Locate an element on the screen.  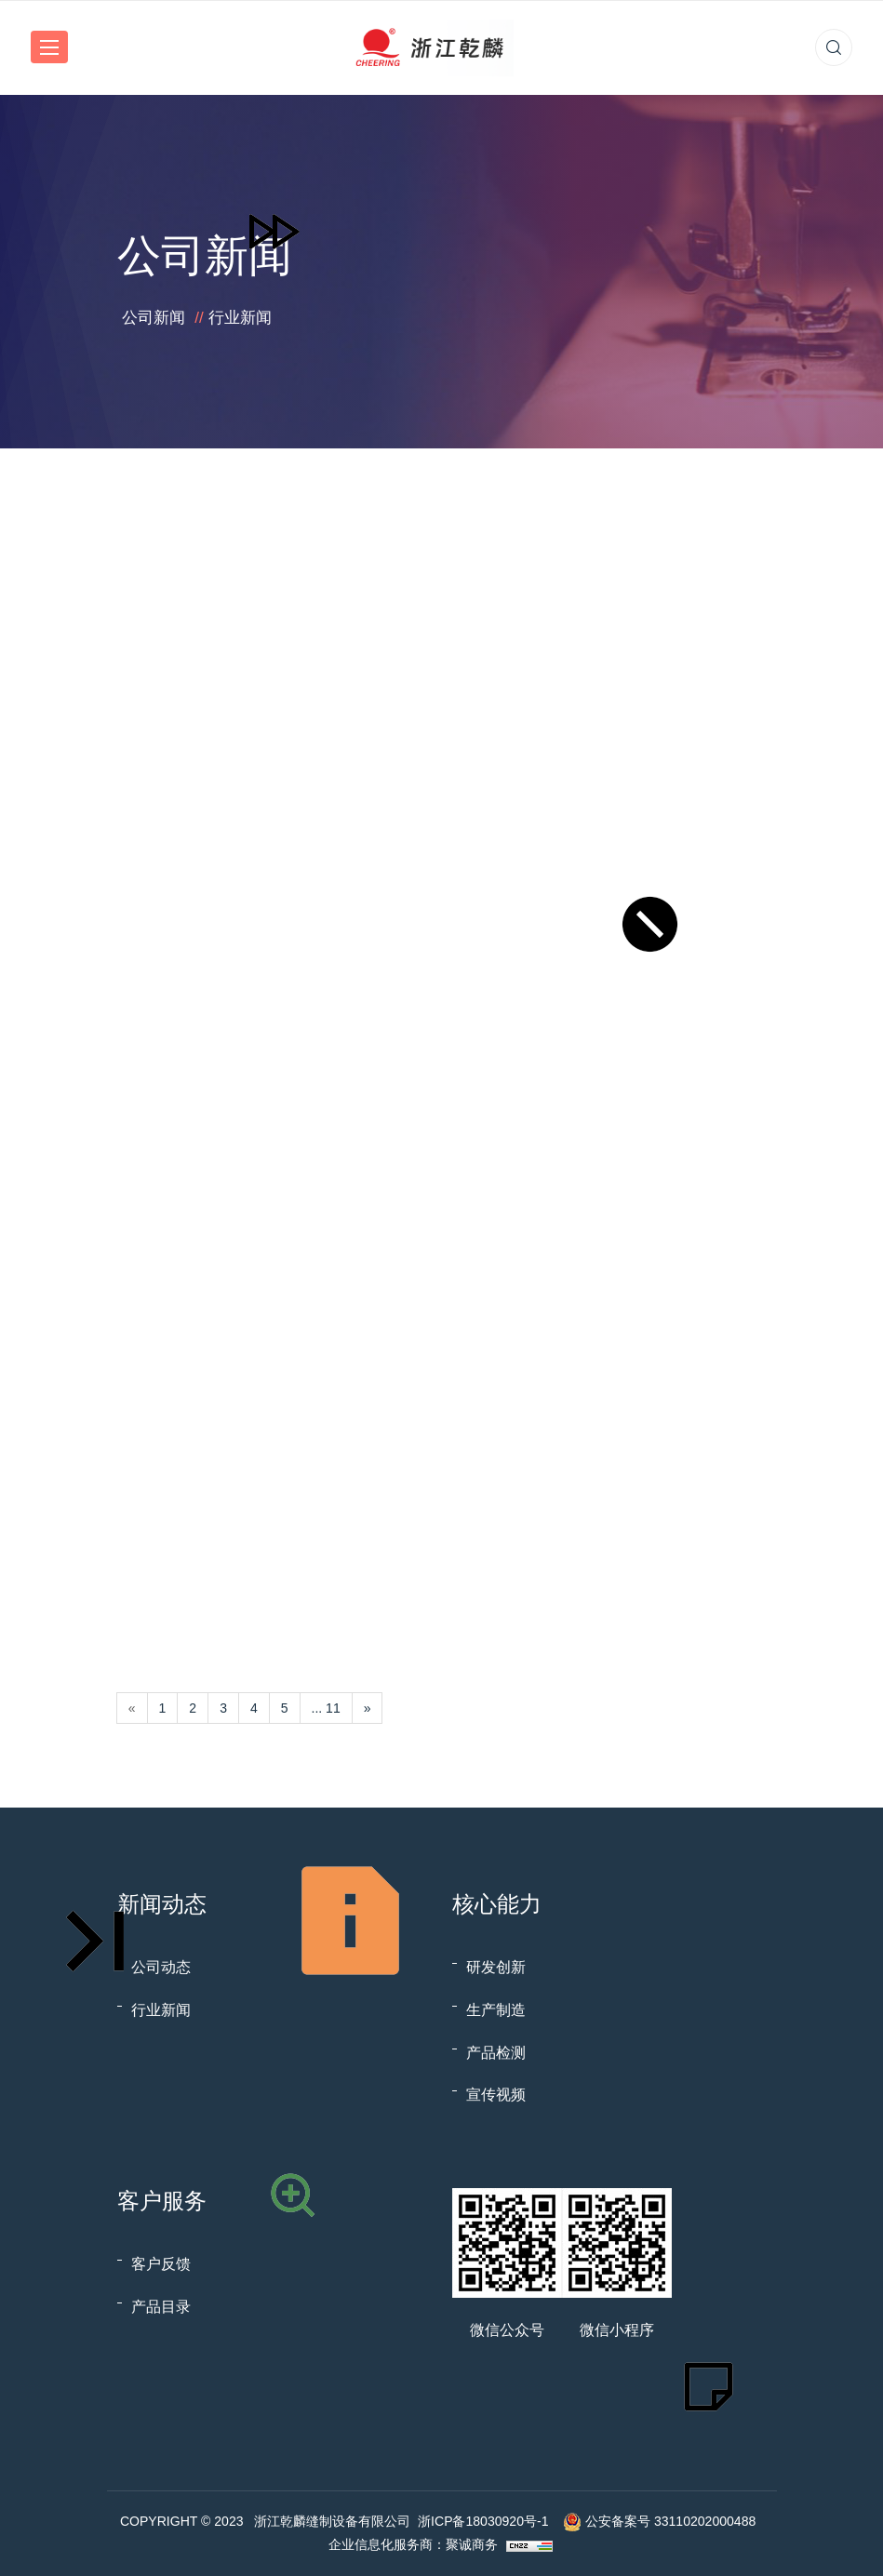
create a new sticky note is located at coordinates (708, 2386).